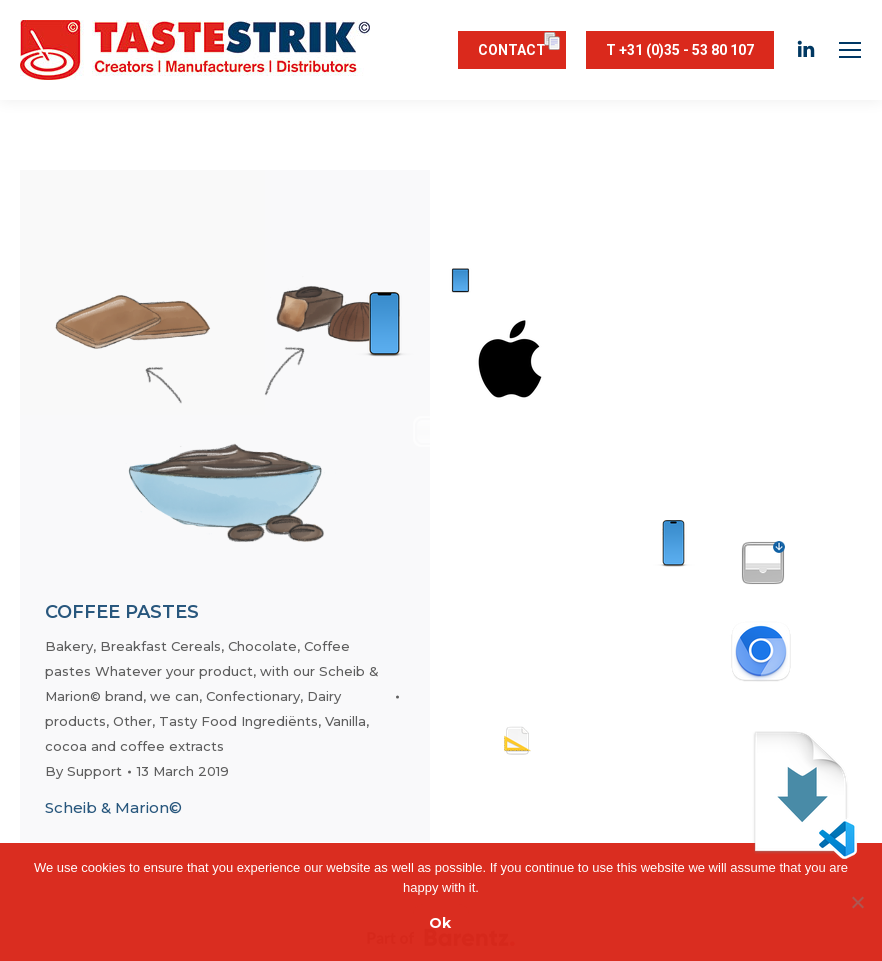  Describe the element at coordinates (517, 740) in the screenshot. I see `configure page layout settings` at that location.